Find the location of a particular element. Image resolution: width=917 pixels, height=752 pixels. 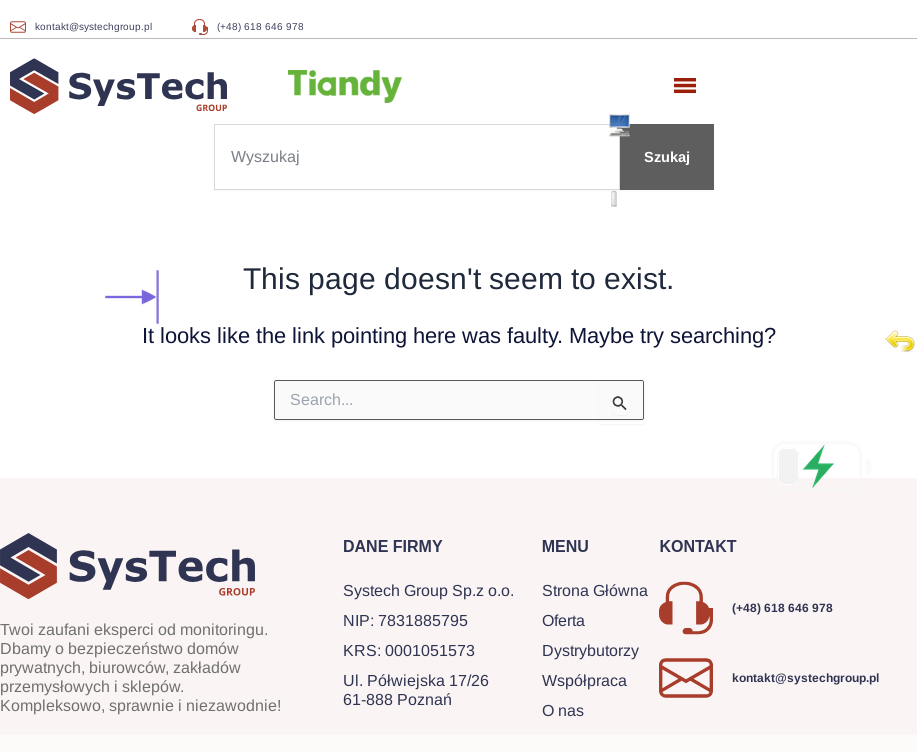

undo the last action is located at coordinates (900, 340).